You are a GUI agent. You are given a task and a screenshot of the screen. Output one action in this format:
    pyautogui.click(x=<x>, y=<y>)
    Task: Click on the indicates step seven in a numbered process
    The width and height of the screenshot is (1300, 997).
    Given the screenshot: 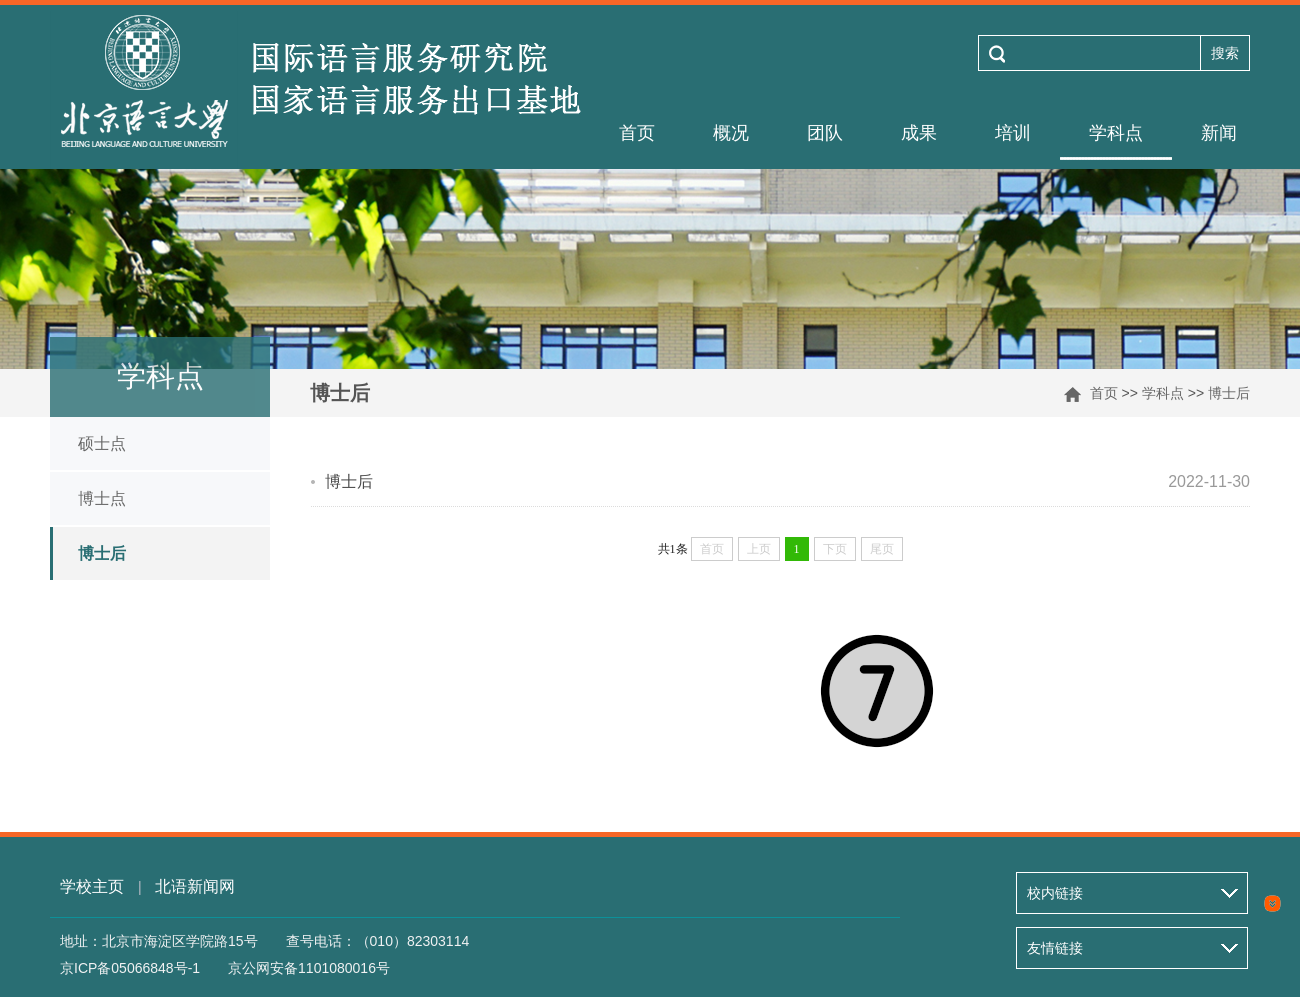 What is the action you would take?
    pyautogui.click(x=877, y=691)
    